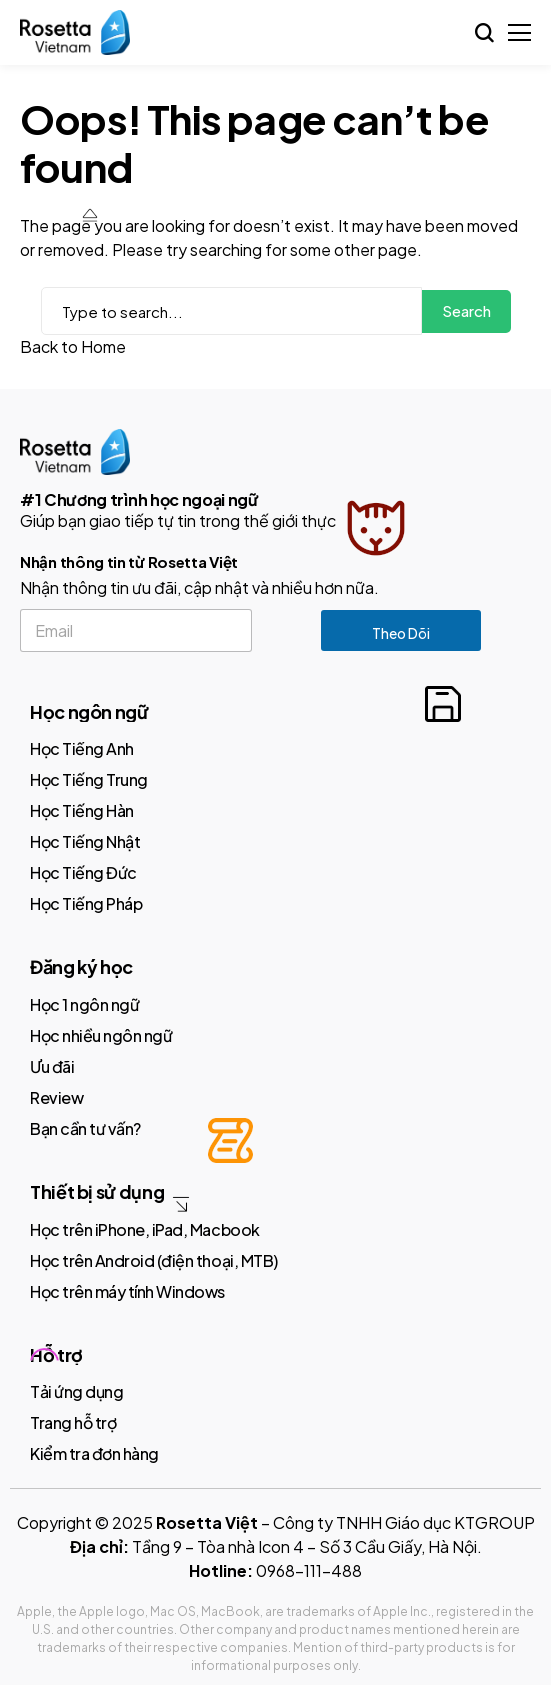 Image resolution: width=551 pixels, height=1685 pixels. What do you see at coordinates (90, 216) in the screenshot?
I see `eject media or disc` at bounding box center [90, 216].